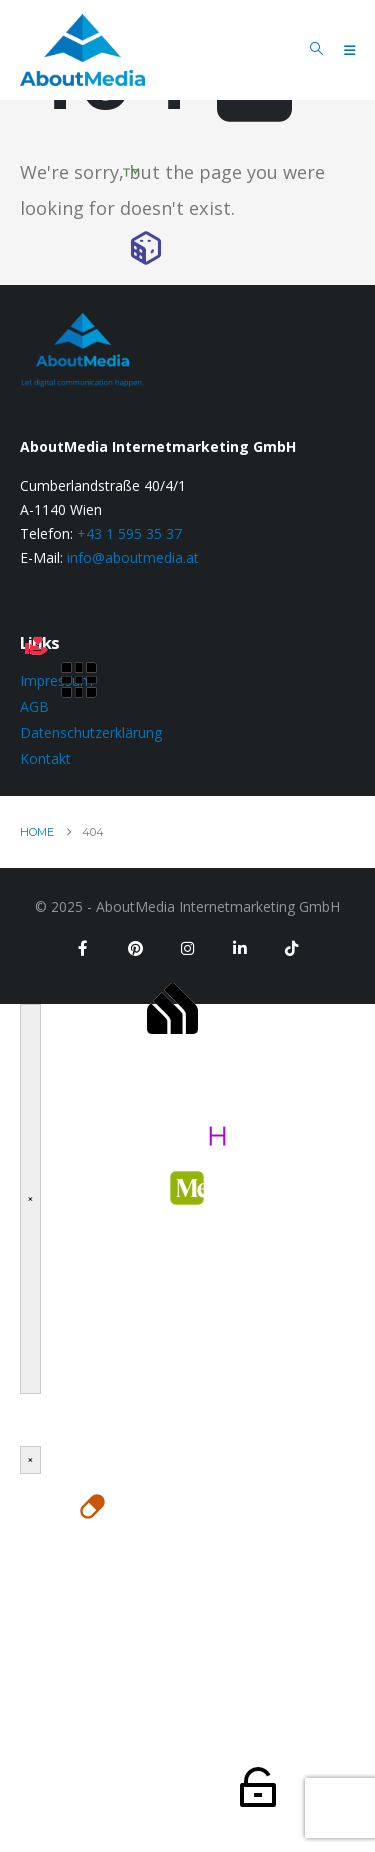  What do you see at coordinates (146, 248) in the screenshot?
I see `randomize or shuffle content` at bounding box center [146, 248].